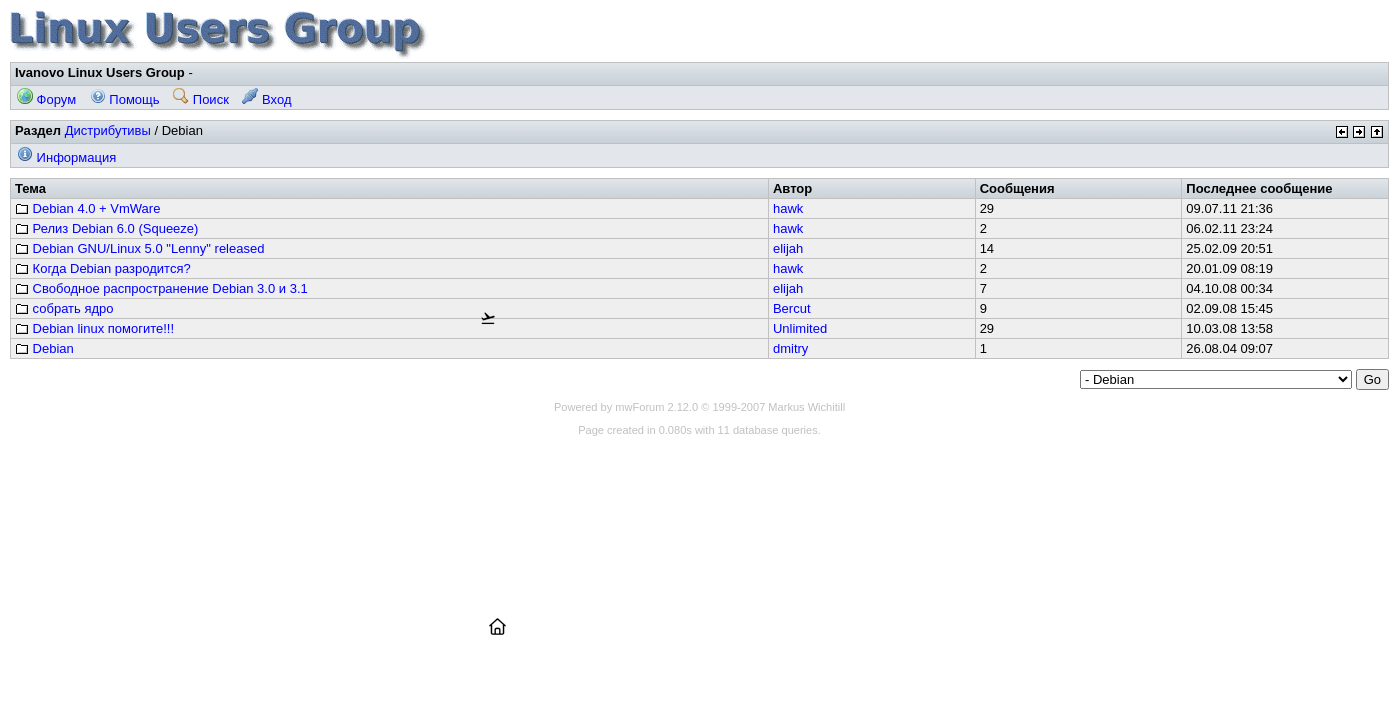  I want to click on navigate to home screen, so click(497, 626).